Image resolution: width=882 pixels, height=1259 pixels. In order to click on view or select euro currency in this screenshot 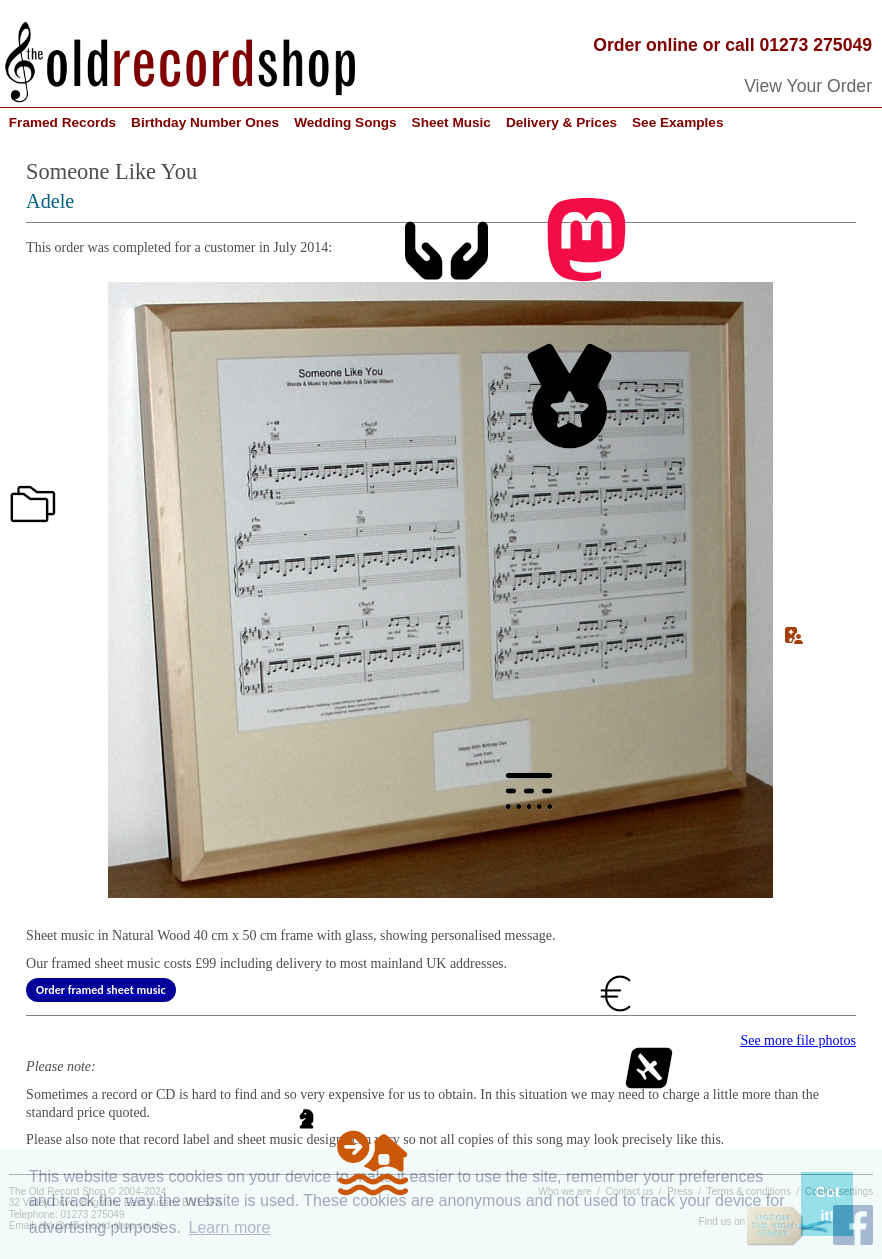, I will do `click(618, 993)`.